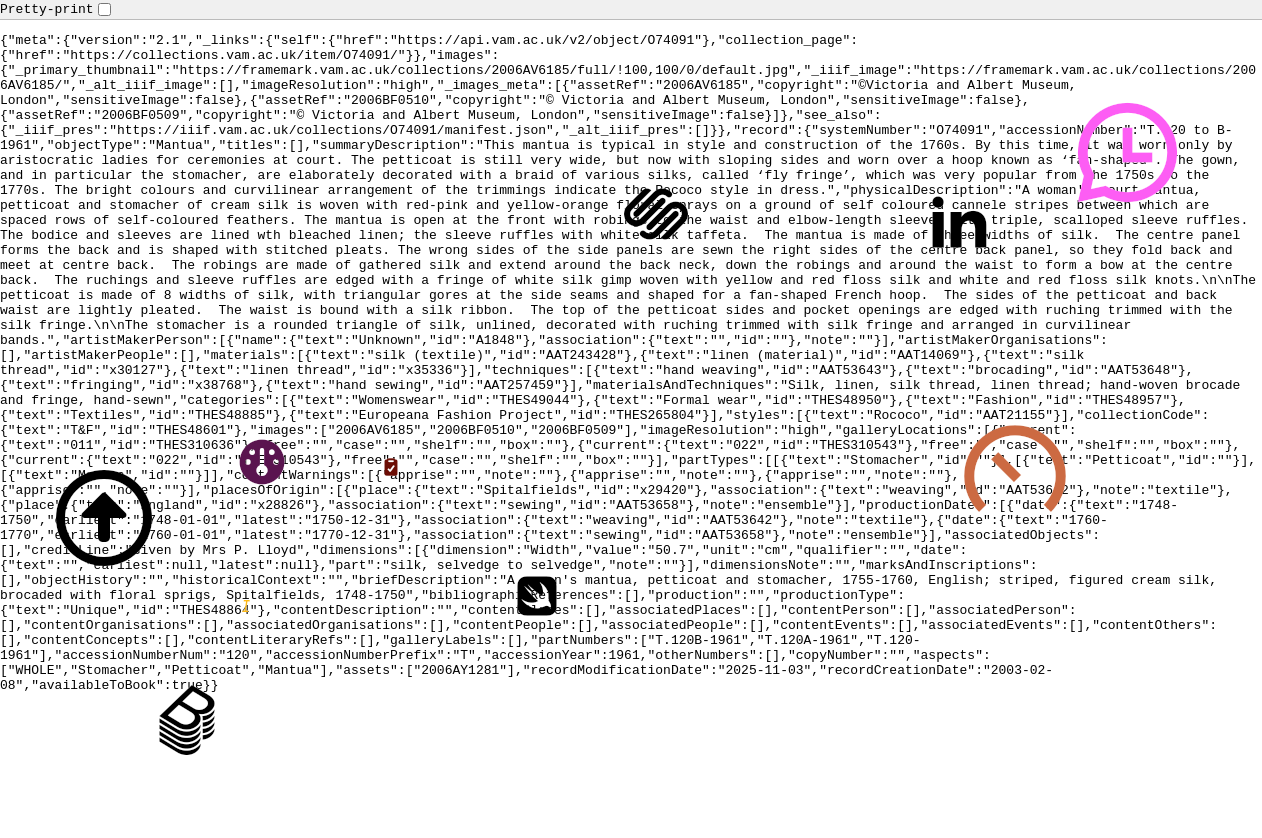 This screenshot has height=838, width=1262. What do you see at coordinates (1015, 471) in the screenshot?
I see `reduce playback speed` at bounding box center [1015, 471].